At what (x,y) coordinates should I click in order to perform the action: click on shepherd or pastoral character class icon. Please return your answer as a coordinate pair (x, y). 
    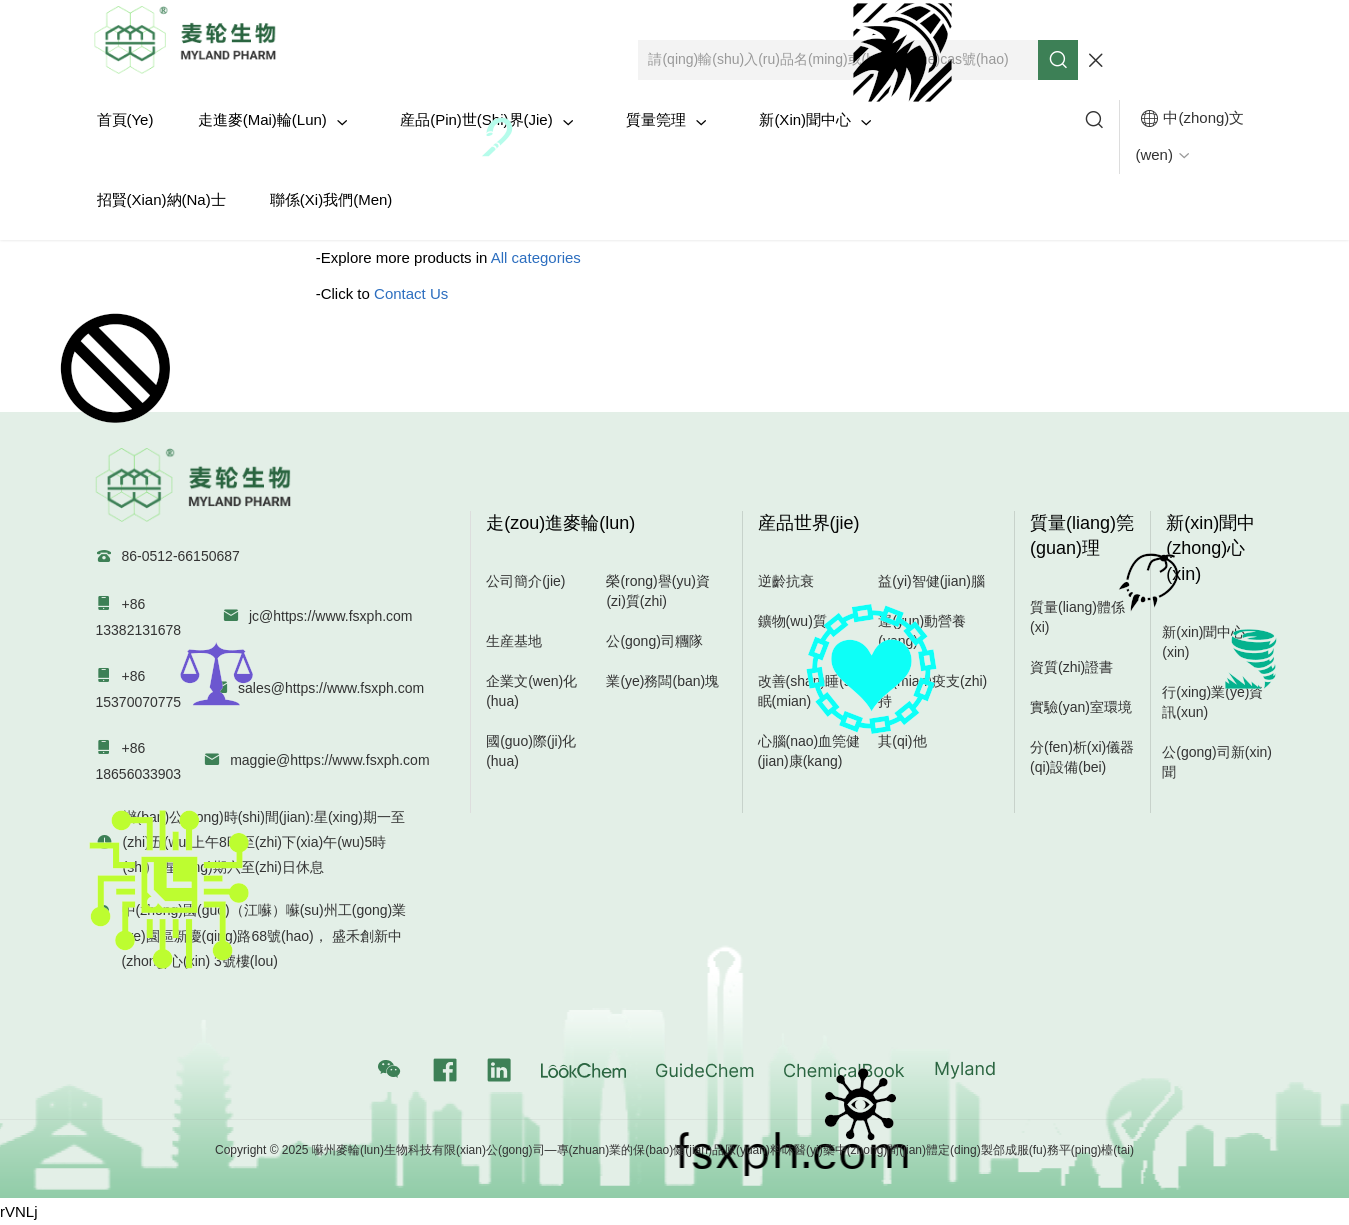
    Looking at the image, I should click on (497, 137).